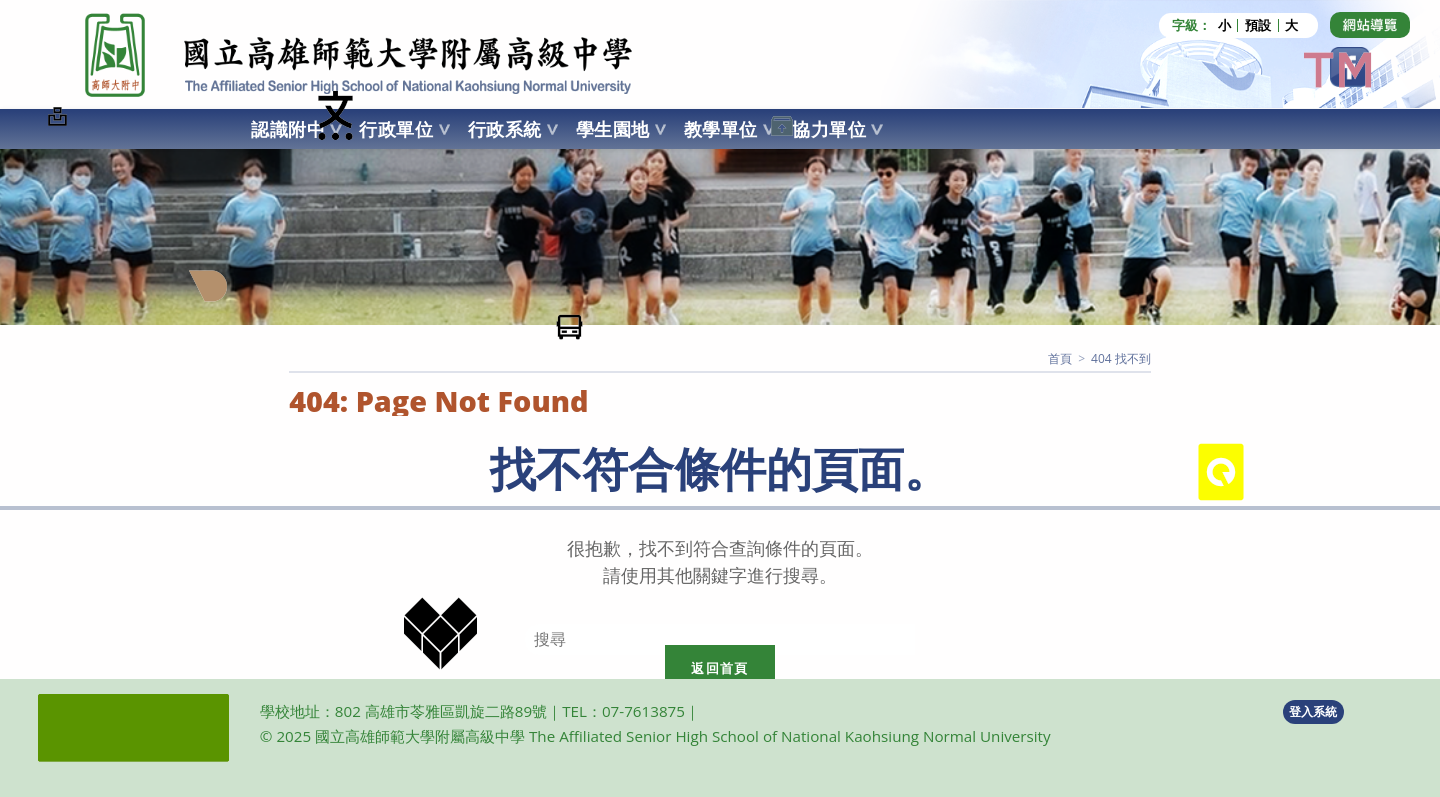 This screenshot has height=797, width=1440. I want to click on bazel build system logo, so click(440, 633).